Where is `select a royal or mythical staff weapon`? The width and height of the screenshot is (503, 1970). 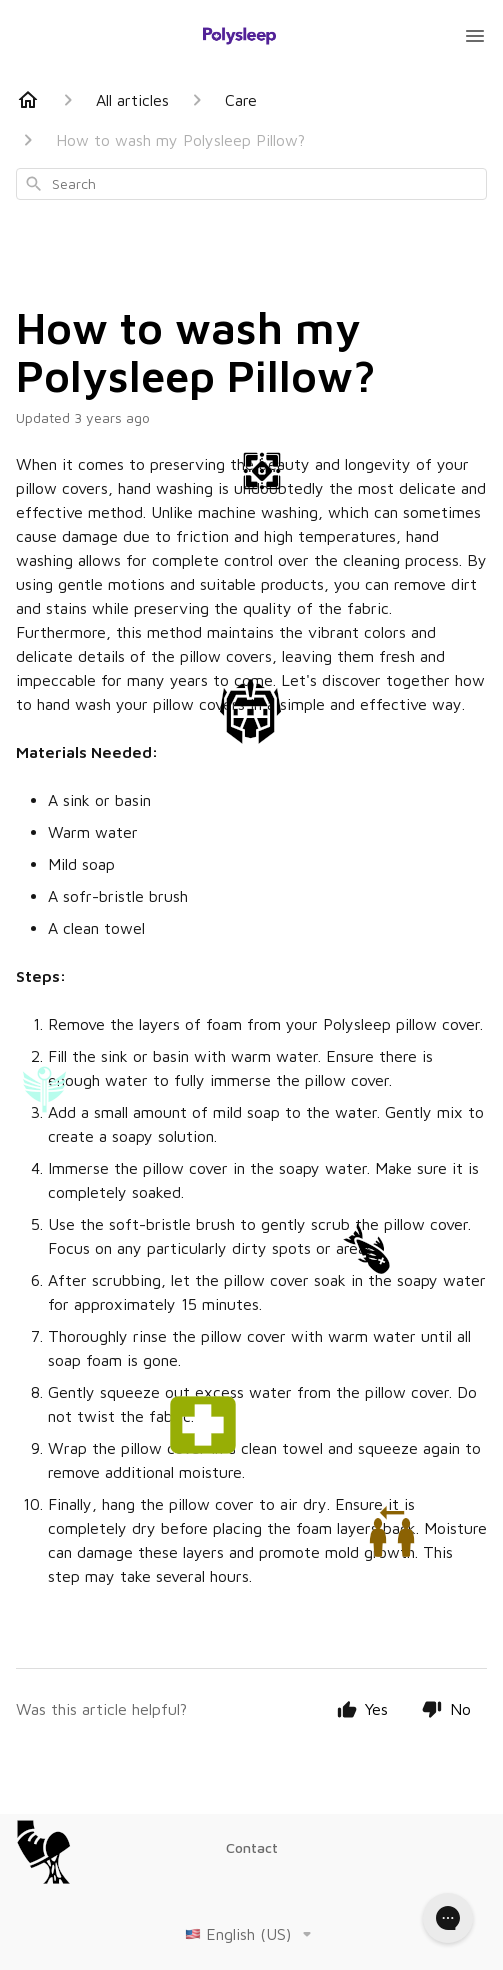
select a royal or mythical staff weapon is located at coordinates (44, 1089).